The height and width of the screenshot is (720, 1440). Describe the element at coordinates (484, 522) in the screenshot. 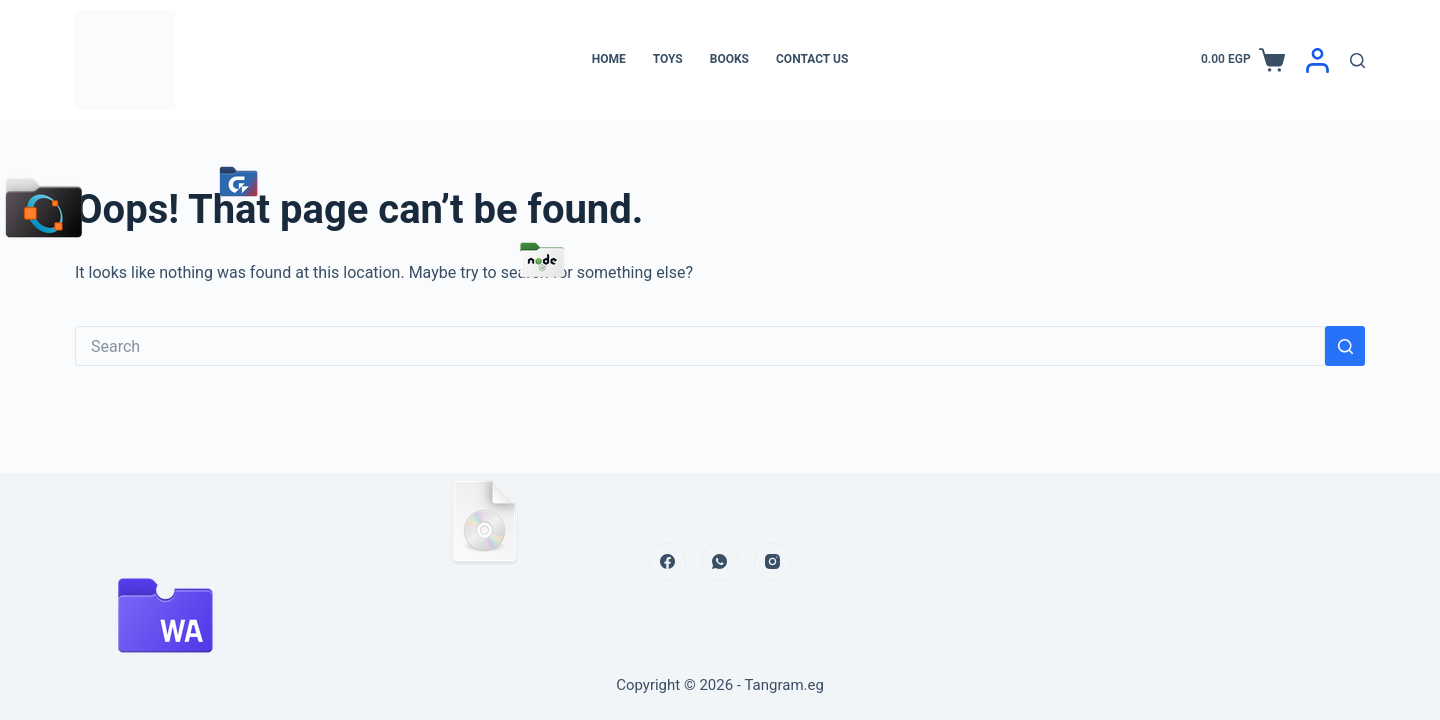

I see `an ISO disc image file` at that location.